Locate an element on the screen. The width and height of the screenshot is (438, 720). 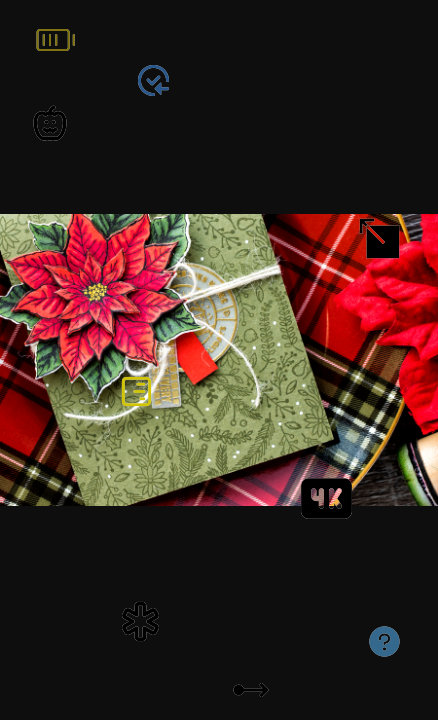
align content to the right with full height stretch is located at coordinates (136, 391).